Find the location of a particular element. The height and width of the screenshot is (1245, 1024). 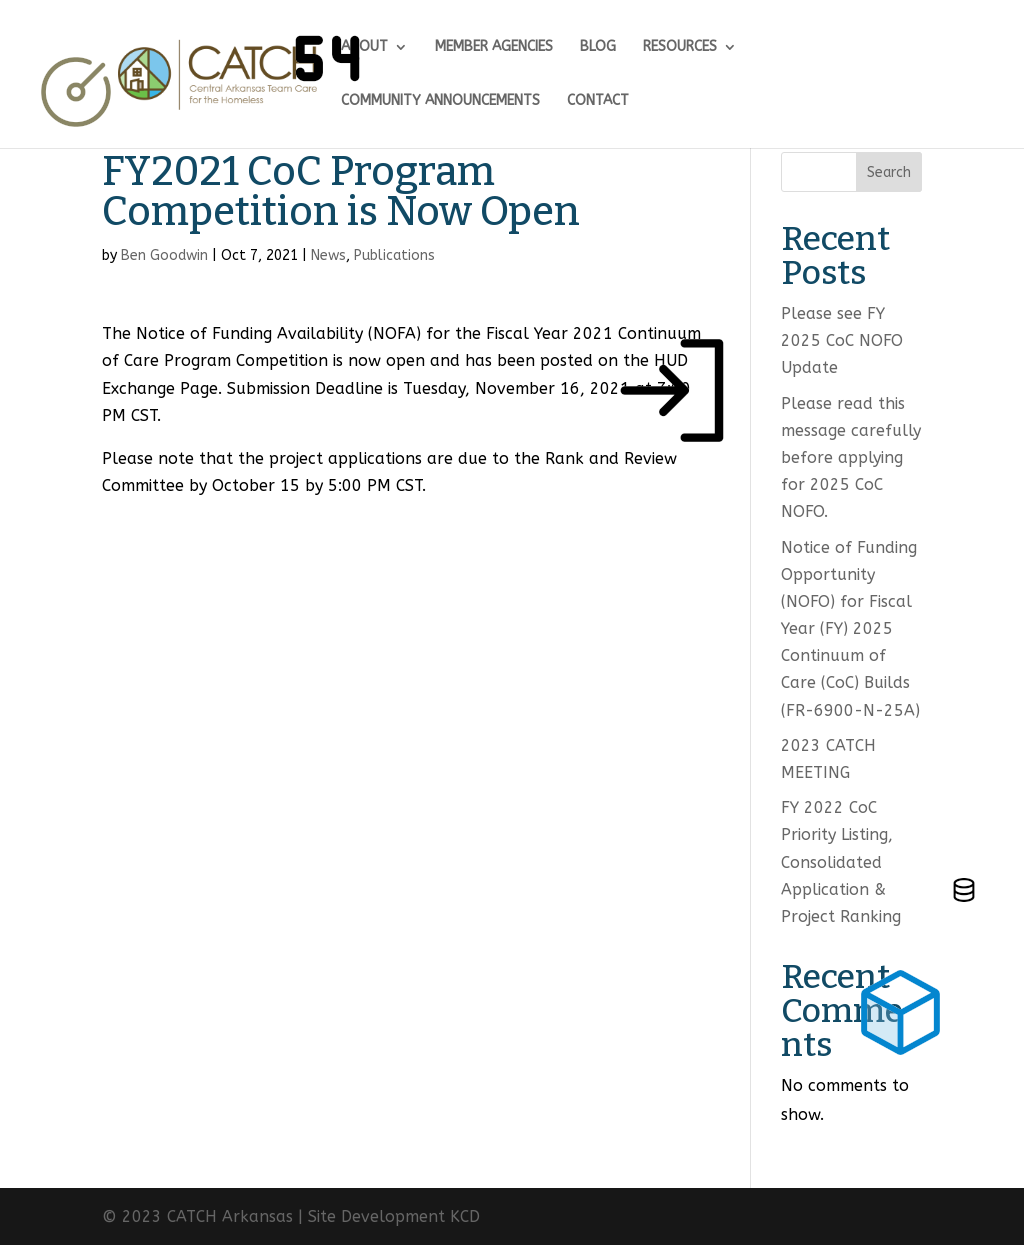

view 3D model or object is located at coordinates (900, 1012).